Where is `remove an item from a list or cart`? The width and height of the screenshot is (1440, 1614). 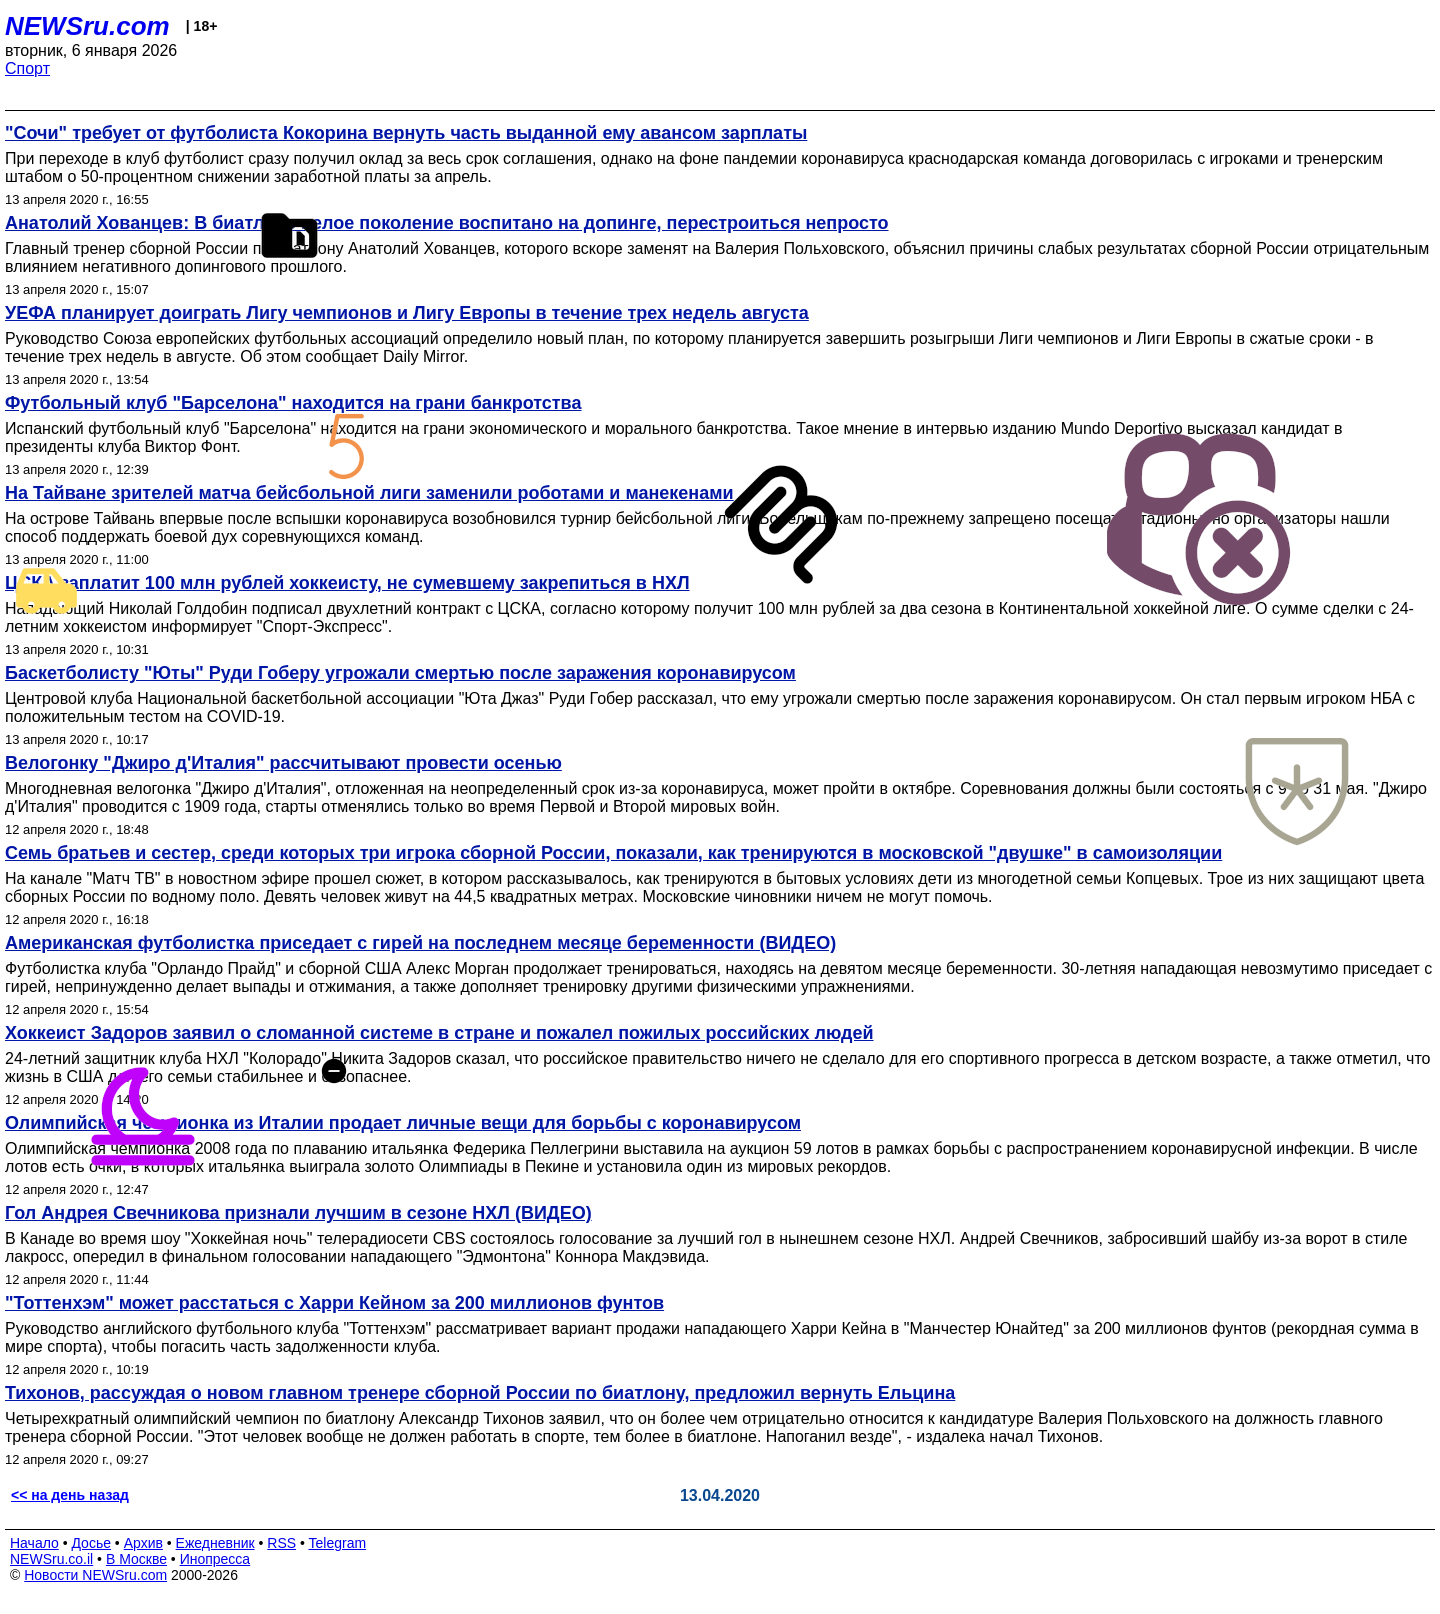 remove an item from a list or cart is located at coordinates (334, 1071).